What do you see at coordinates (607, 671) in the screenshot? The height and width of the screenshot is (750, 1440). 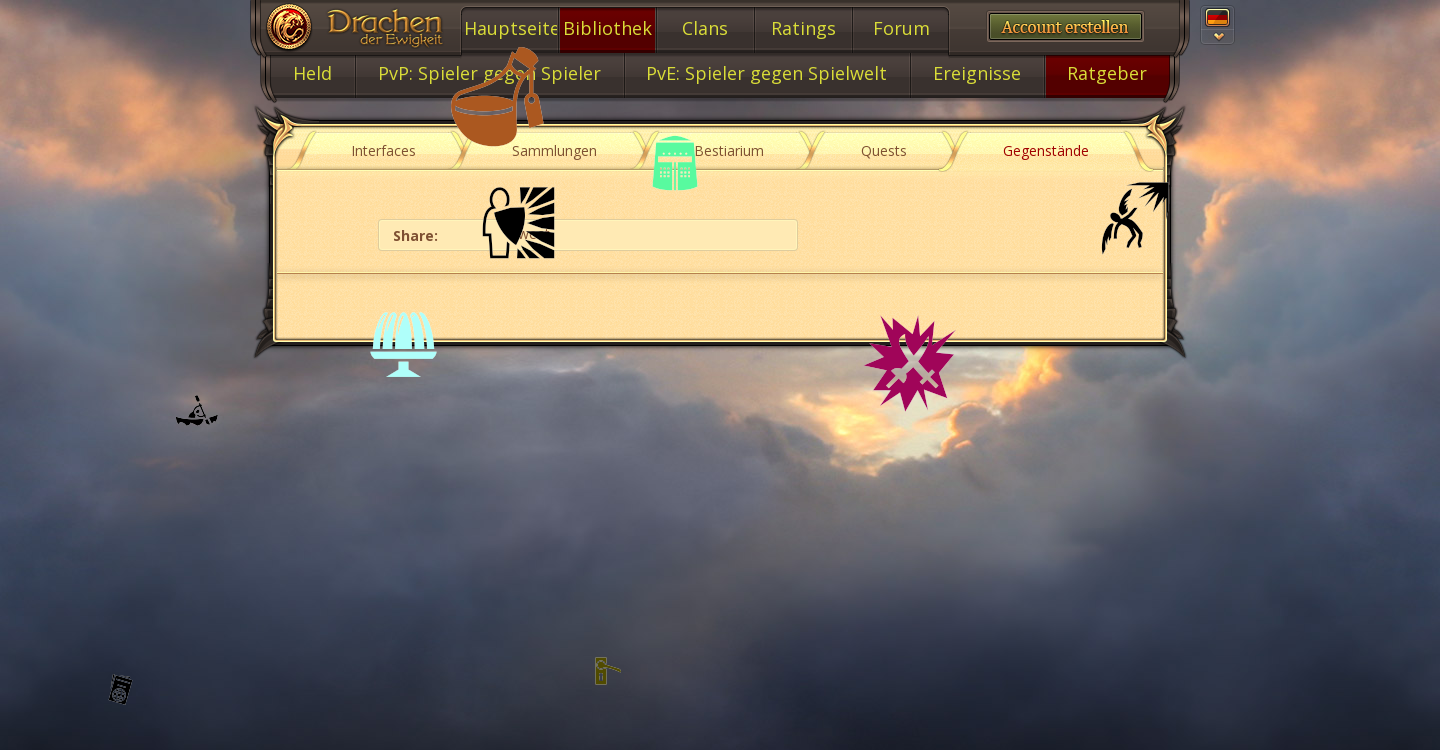 I see `access security or lock settings` at bounding box center [607, 671].